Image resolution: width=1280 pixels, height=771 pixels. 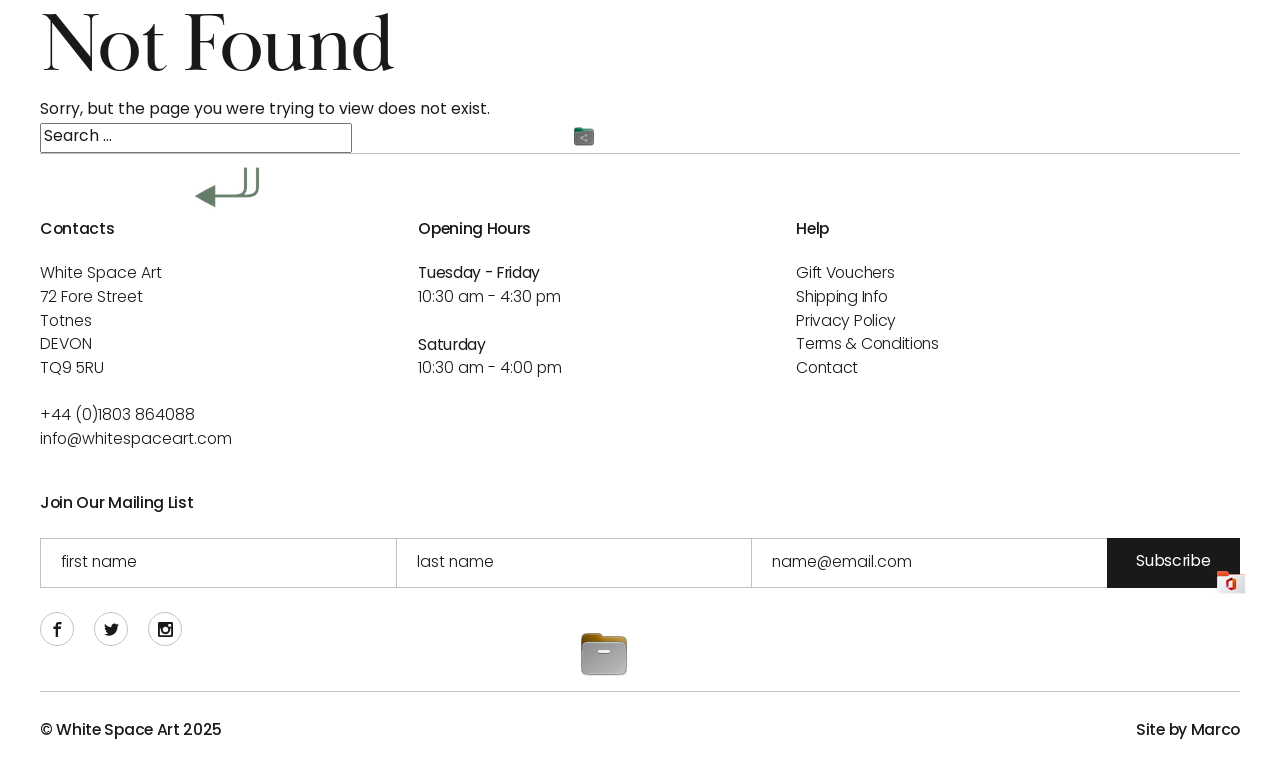 What do you see at coordinates (1231, 583) in the screenshot?
I see `open microsoft office files folder` at bounding box center [1231, 583].